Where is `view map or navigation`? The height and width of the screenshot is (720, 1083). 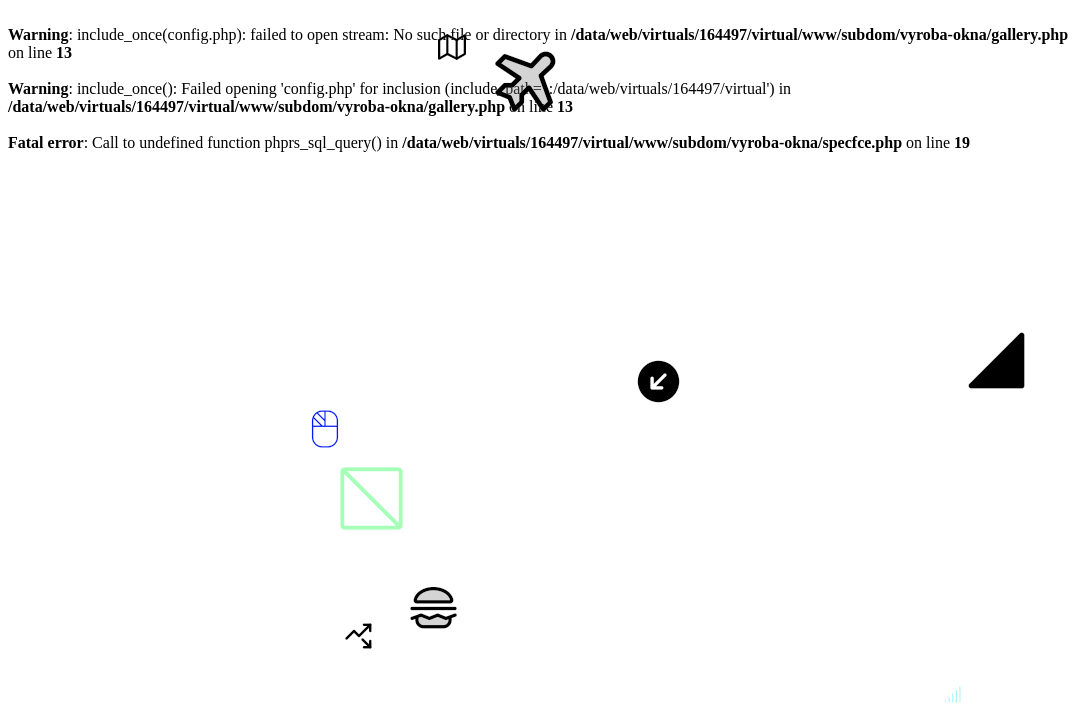
view map or navigation is located at coordinates (452, 47).